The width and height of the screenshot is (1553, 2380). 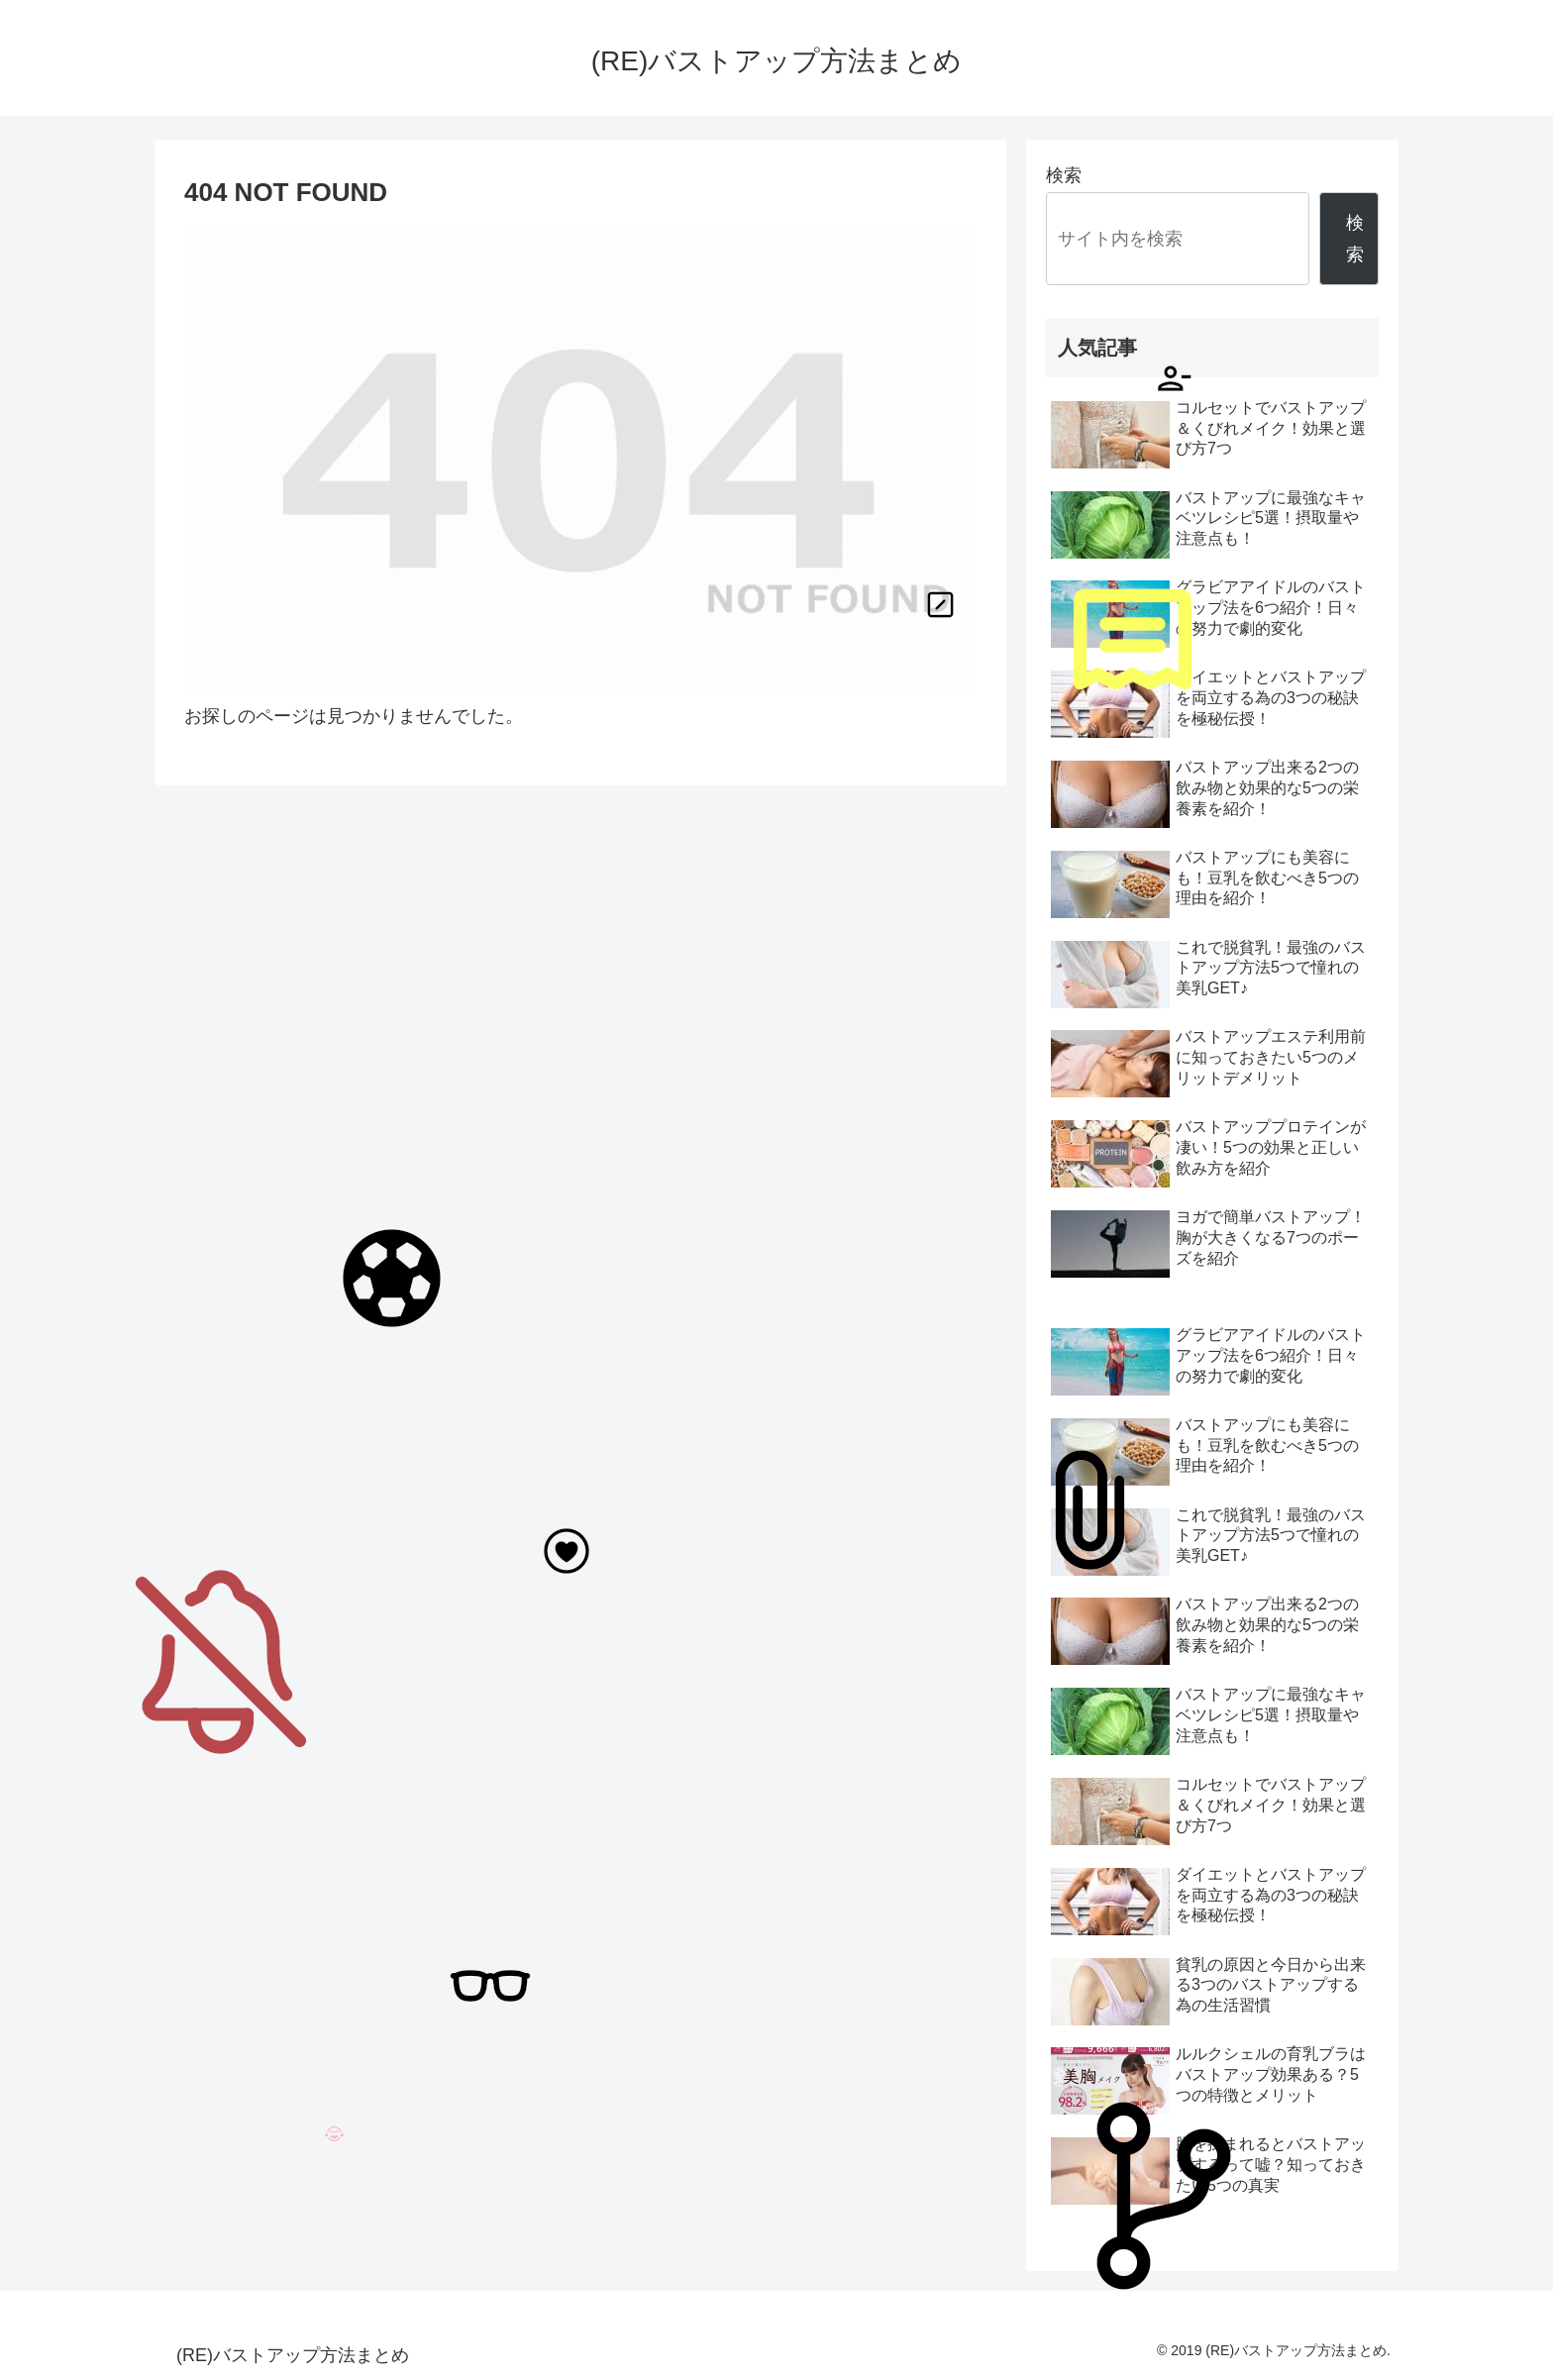 What do you see at coordinates (334, 2133) in the screenshot?
I see `react with a laughing emoji` at bounding box center [334, 2133].